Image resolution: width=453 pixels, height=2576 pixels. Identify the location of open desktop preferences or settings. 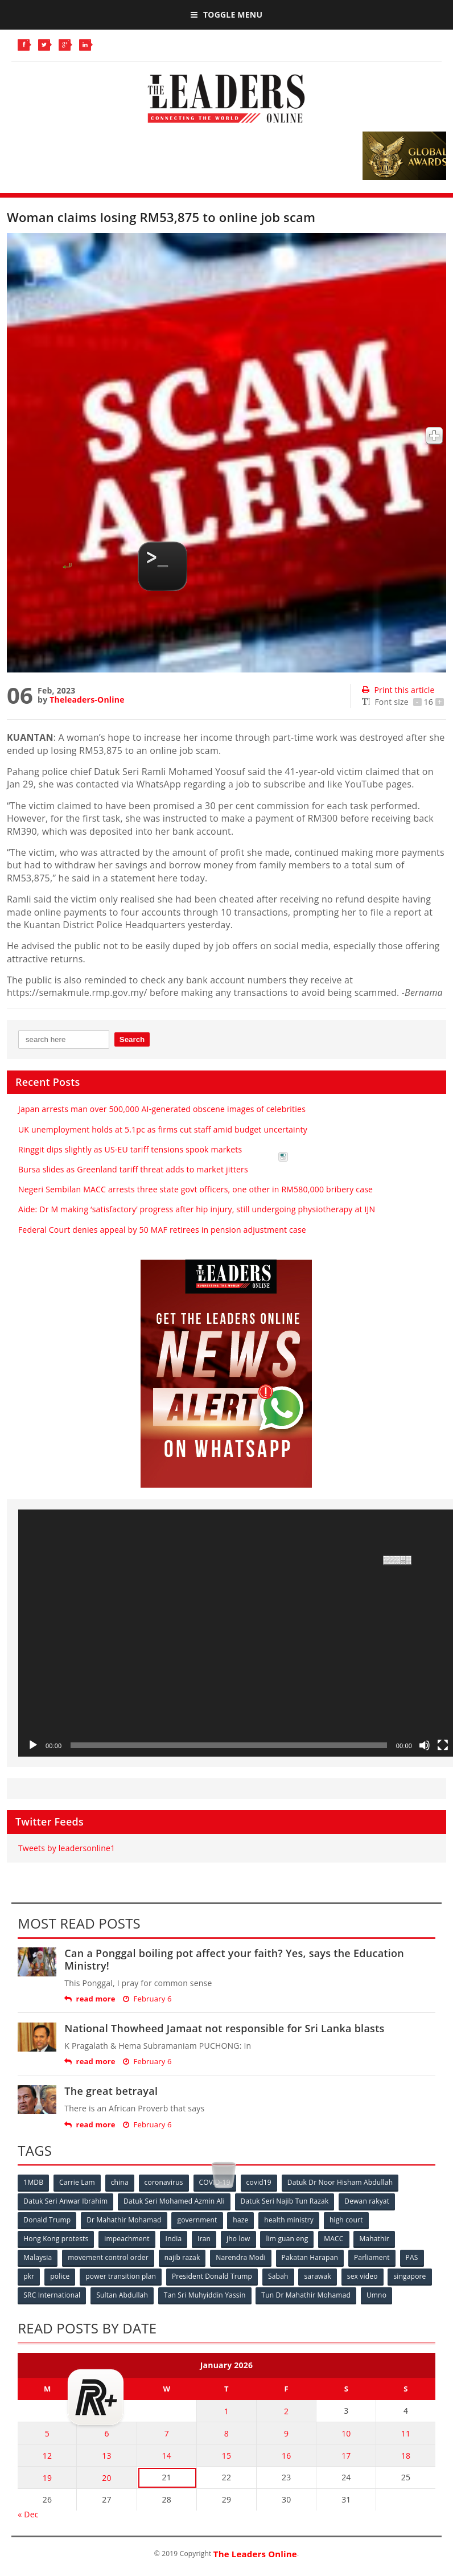
(283, 1156).